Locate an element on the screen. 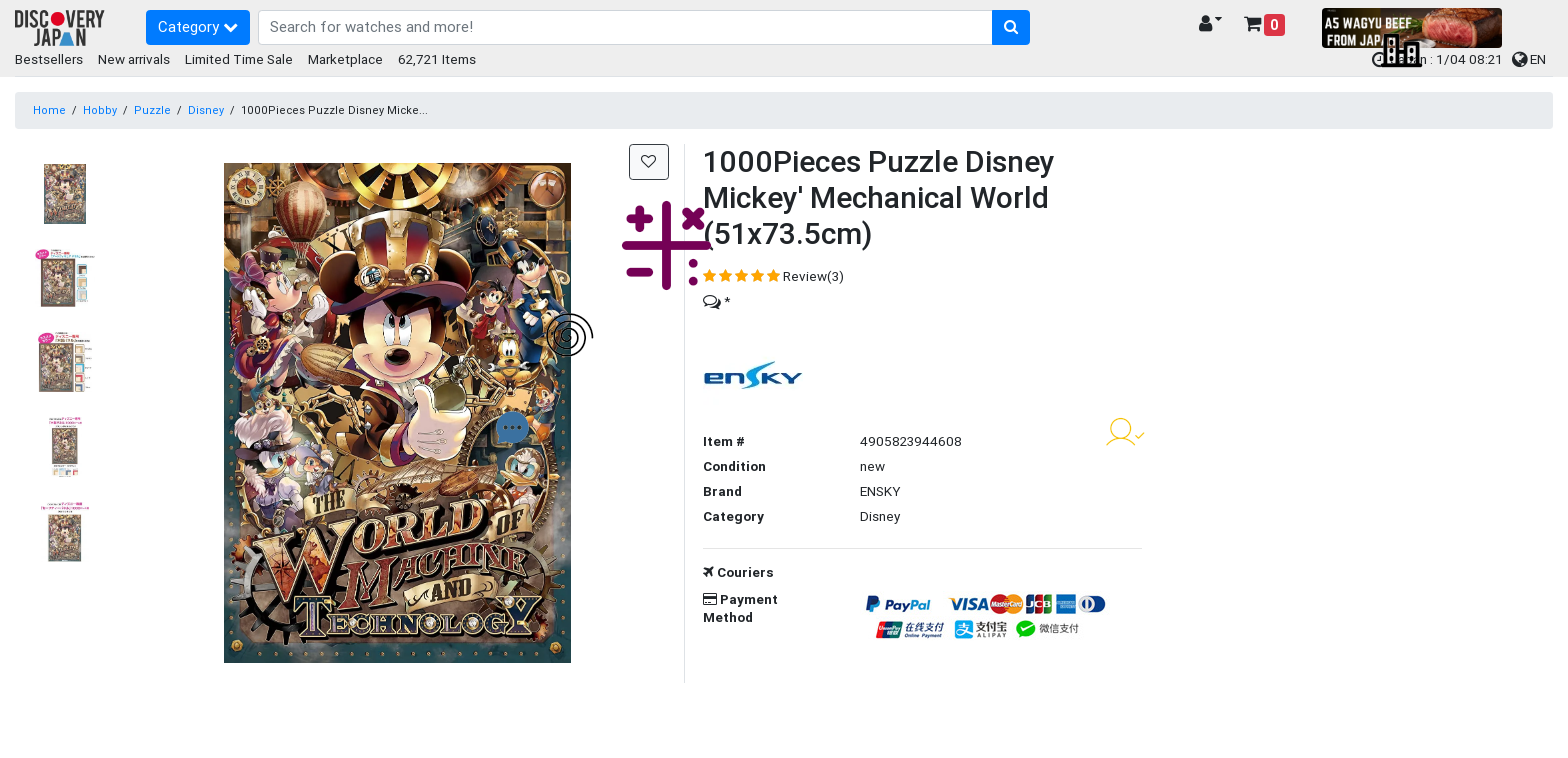 Image resolution: width=1568 pixels, height=758 pixels. user verified or confirmed is located at coordinates (1124, 433).